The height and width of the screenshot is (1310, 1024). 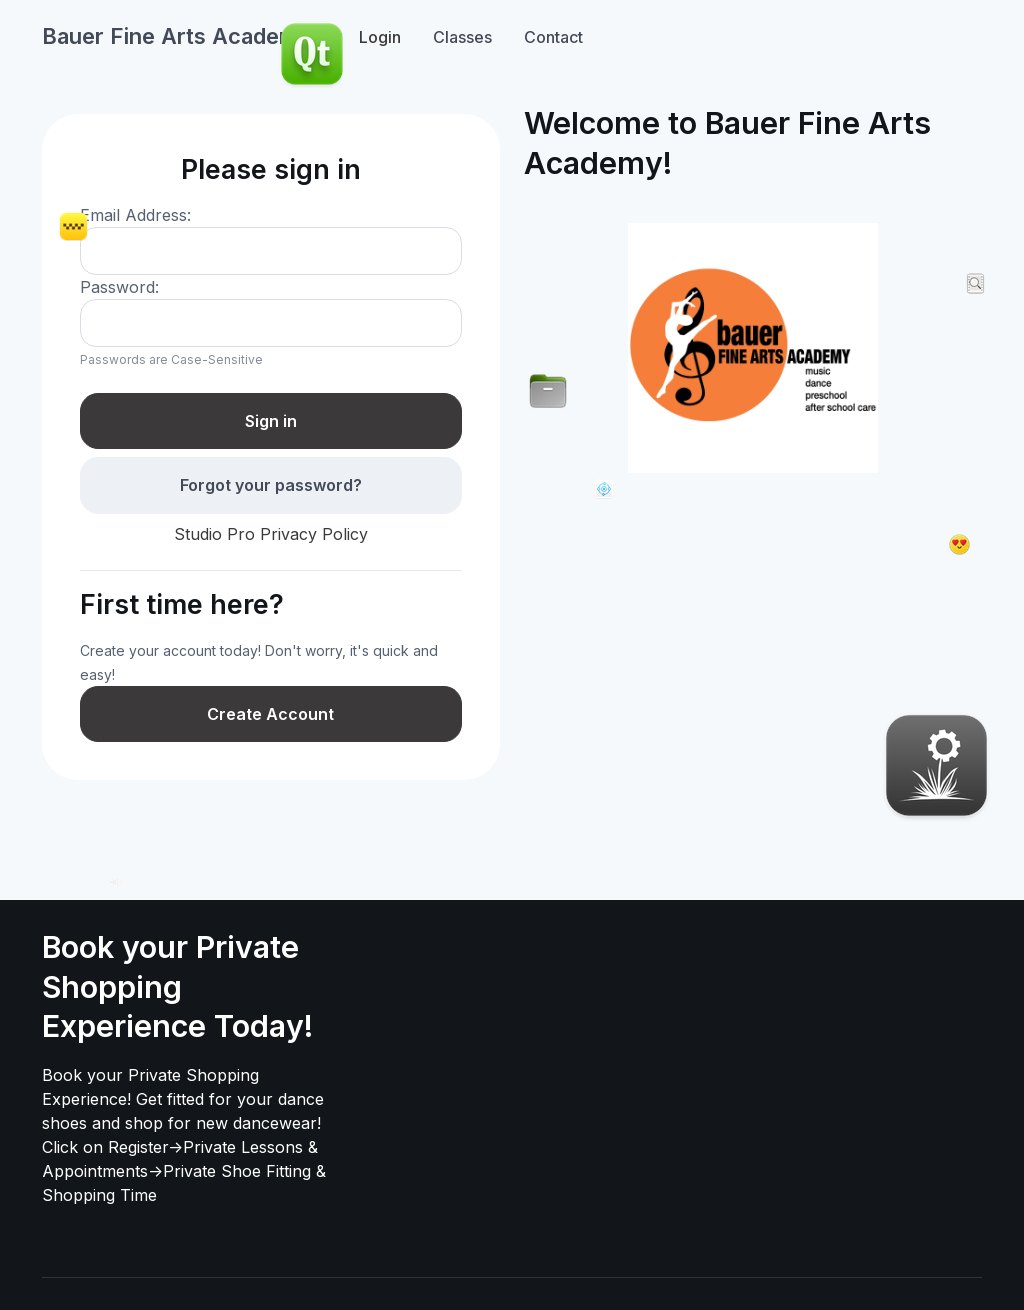 What do you see at coordinates (312, 54) in the screenshot?
I see `open Qt application framework` at bounding box center [312, 54].